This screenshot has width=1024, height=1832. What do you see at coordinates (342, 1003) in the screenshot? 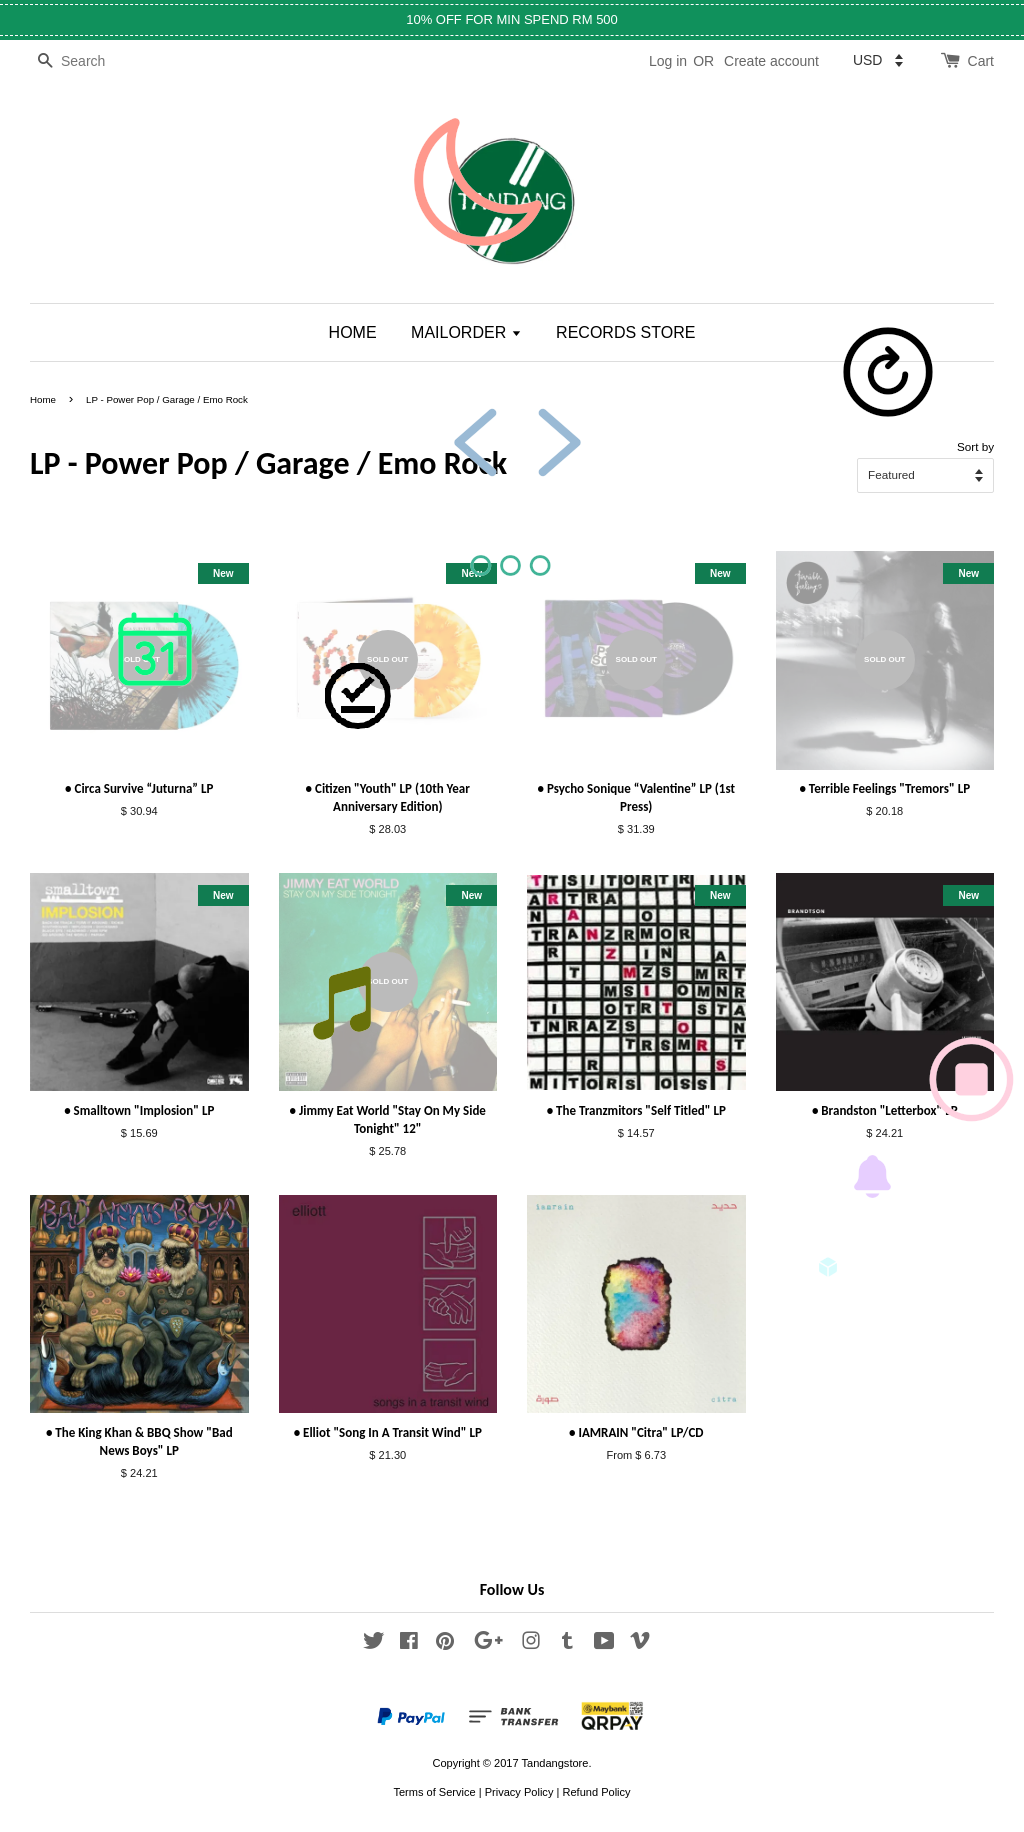
I see `open music player or library` at bounding box center [342, 1003].